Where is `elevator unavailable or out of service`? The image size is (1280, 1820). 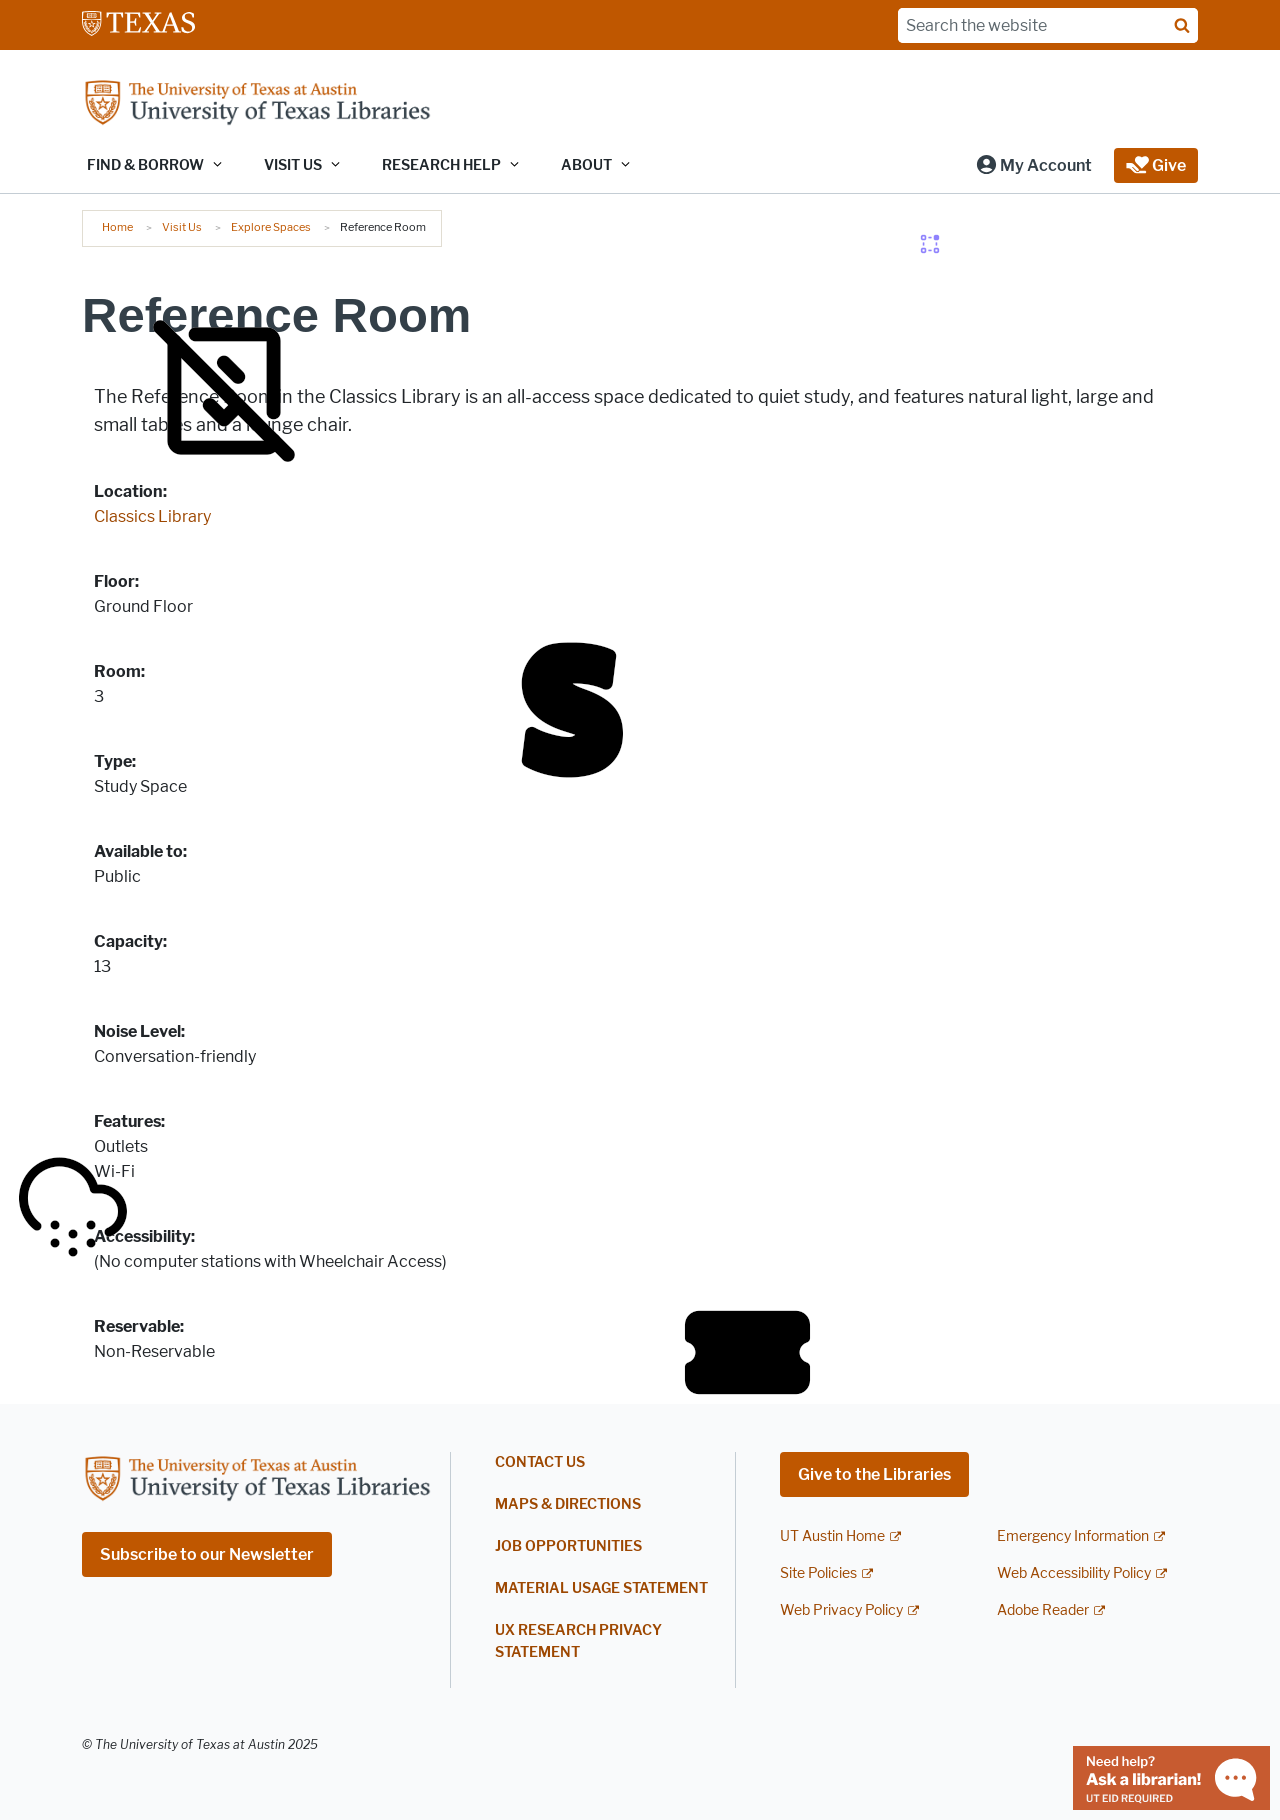 elevator unavailable or out of service is located at coordinates (224, 391).